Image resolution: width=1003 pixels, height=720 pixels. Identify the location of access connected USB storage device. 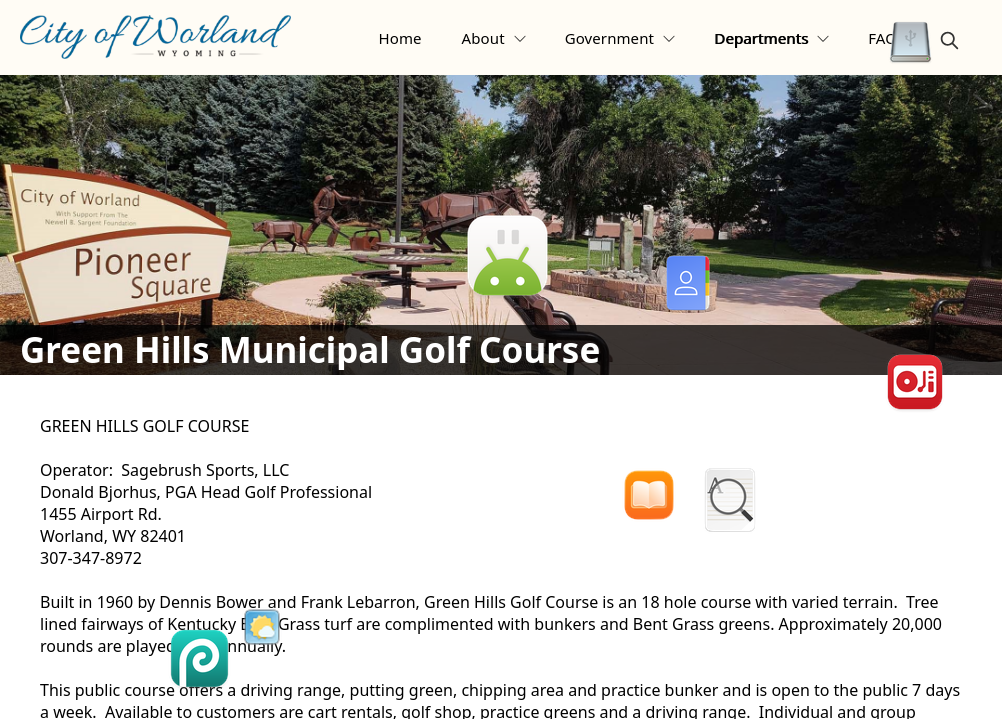
(910, 42).